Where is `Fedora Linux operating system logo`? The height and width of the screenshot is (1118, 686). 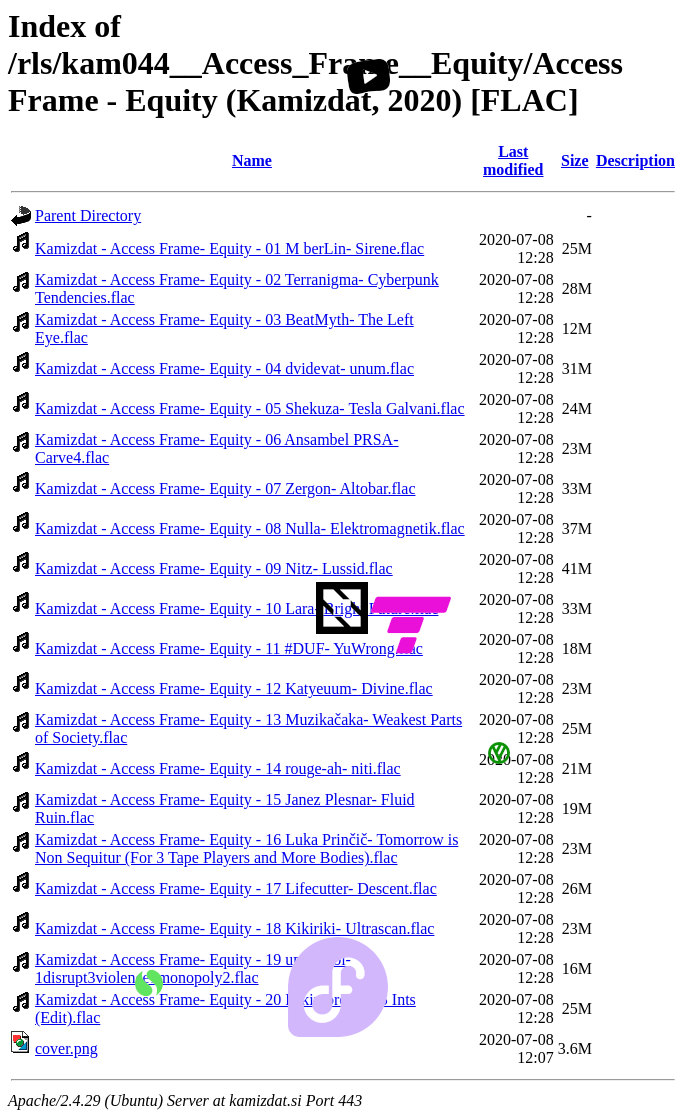 Fedora Linux operating system logo is located at coordinates (338, 987).